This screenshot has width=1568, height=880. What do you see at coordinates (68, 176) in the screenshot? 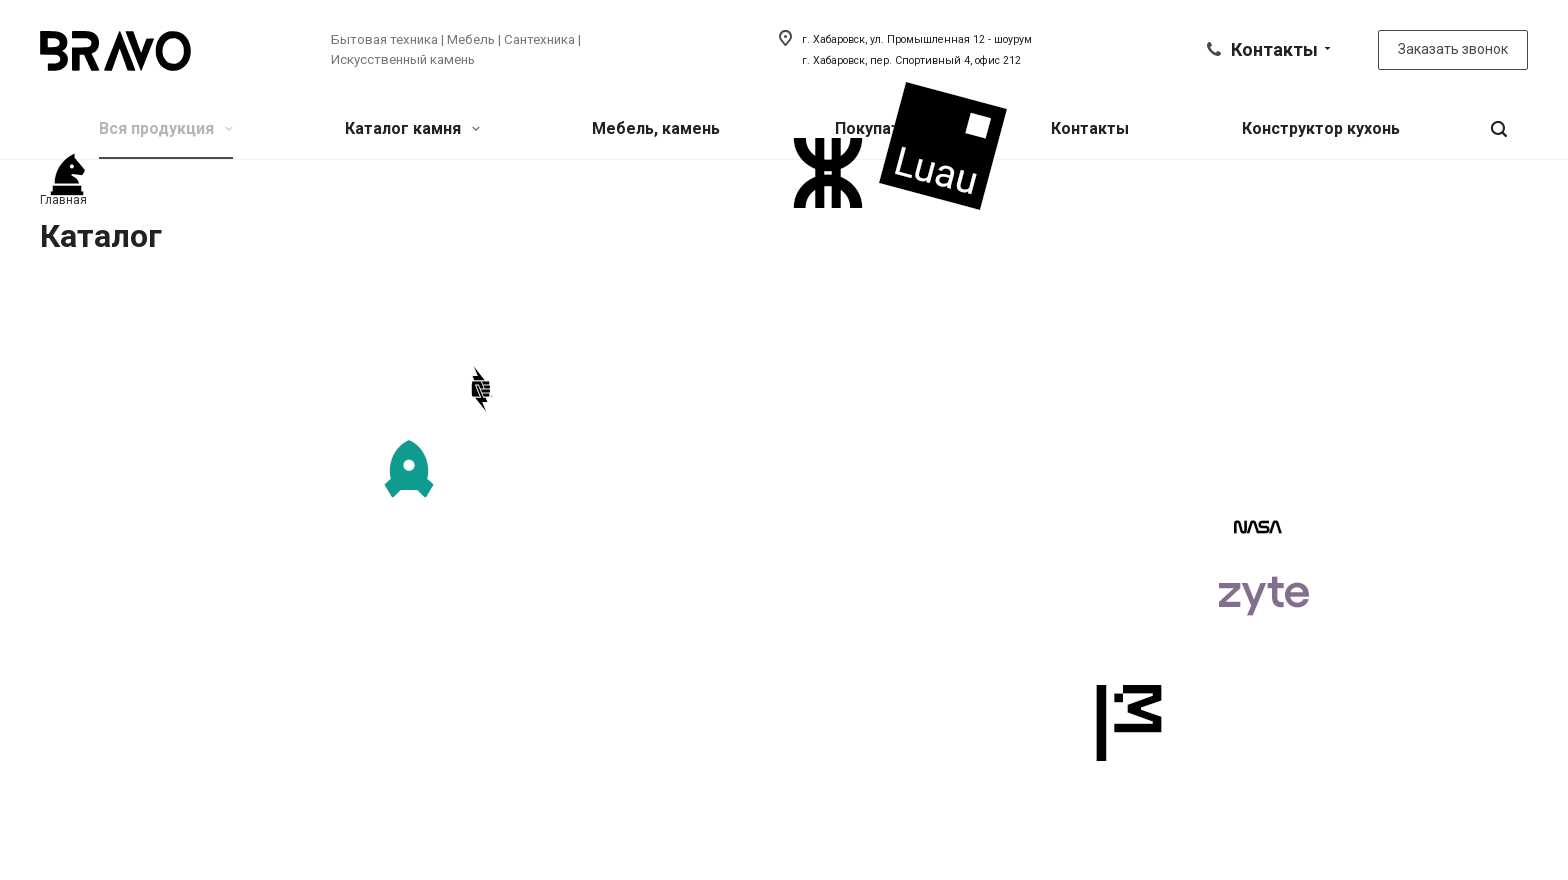
I see `play chess game` at bounding box center [68, 176].